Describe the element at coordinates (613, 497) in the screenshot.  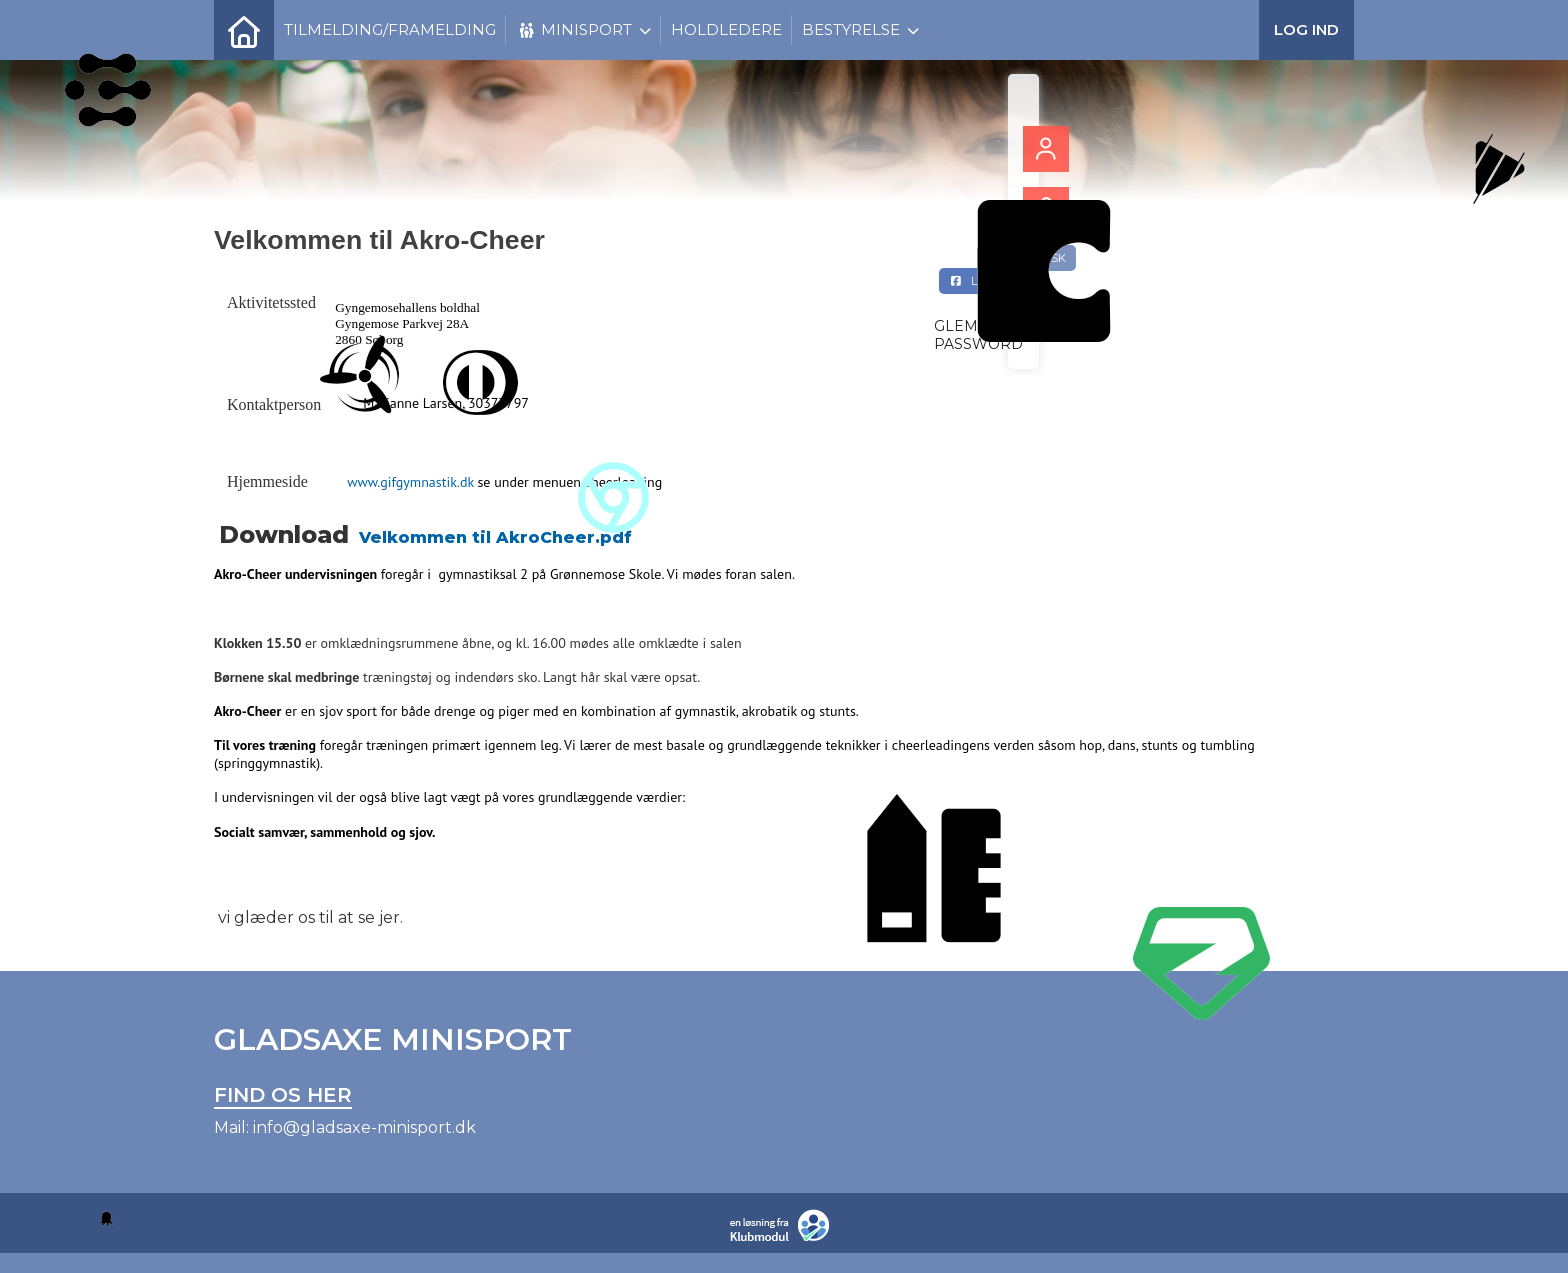
I see `open Google Chrome browser` at that location.